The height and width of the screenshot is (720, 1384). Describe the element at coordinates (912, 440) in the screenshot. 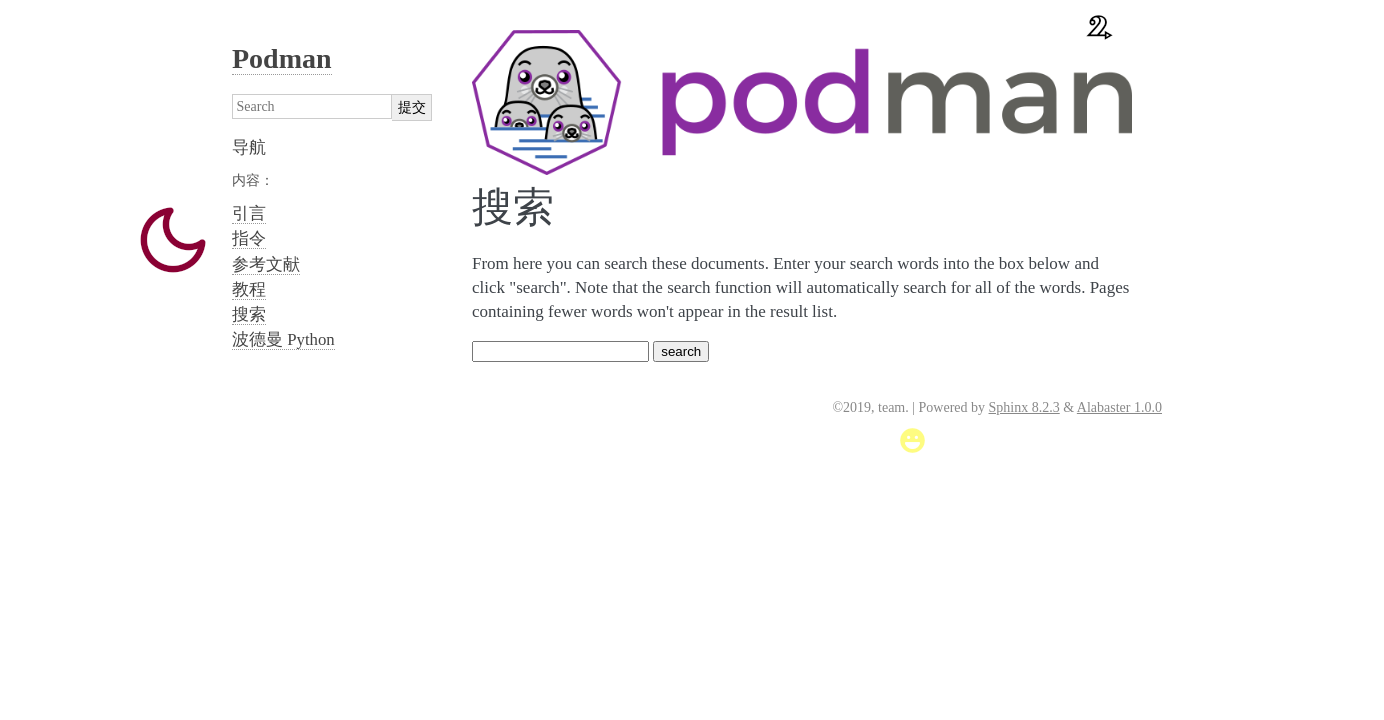

I see `react with a laugh emoji` at that location.